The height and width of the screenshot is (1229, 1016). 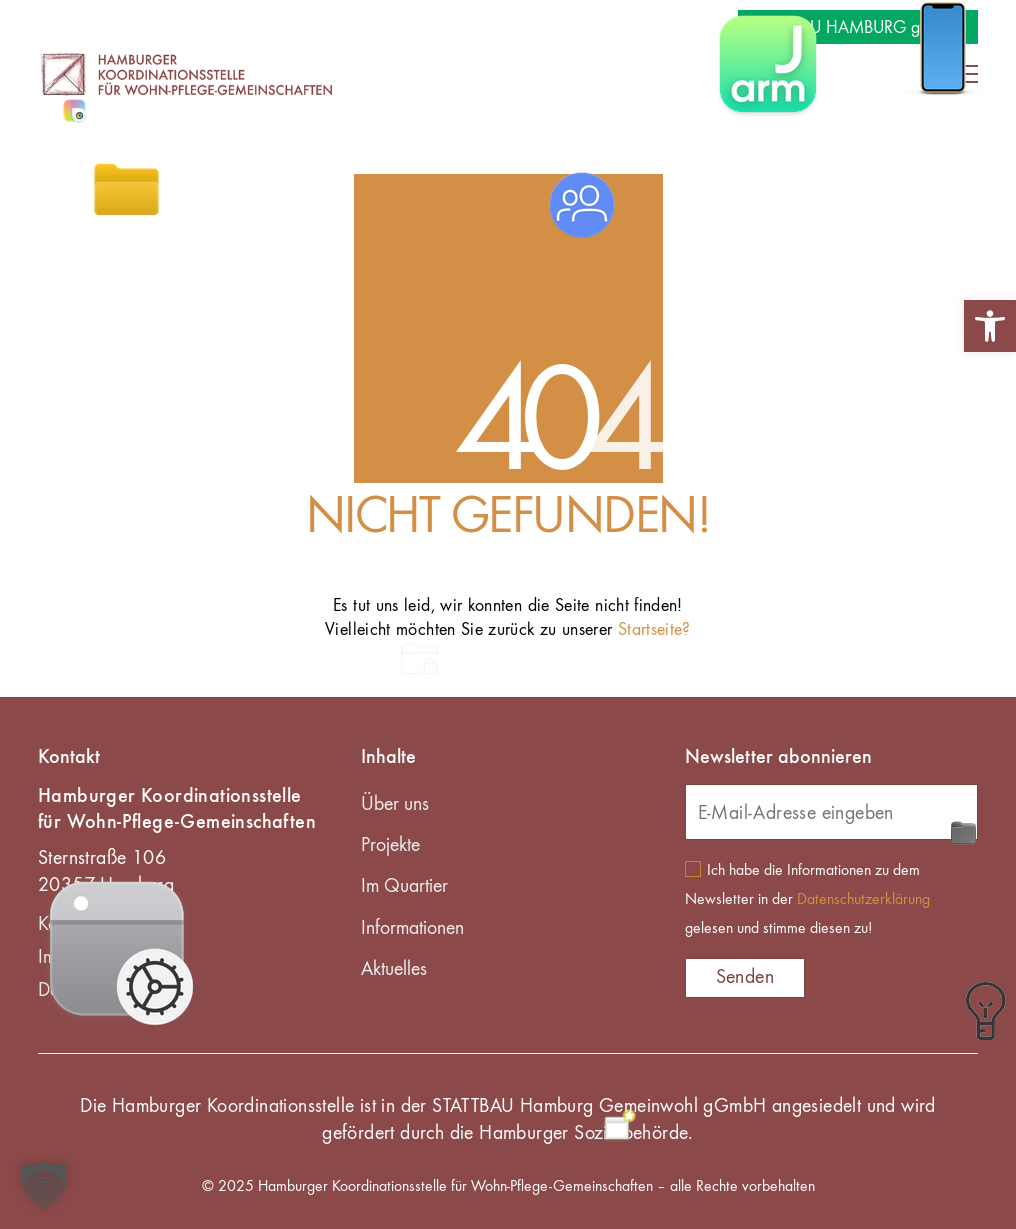 What do you see at coordinates (984, 1011) in the screenshot?
I see `access object emojis and symbols` at bounding box center [984, 1011].